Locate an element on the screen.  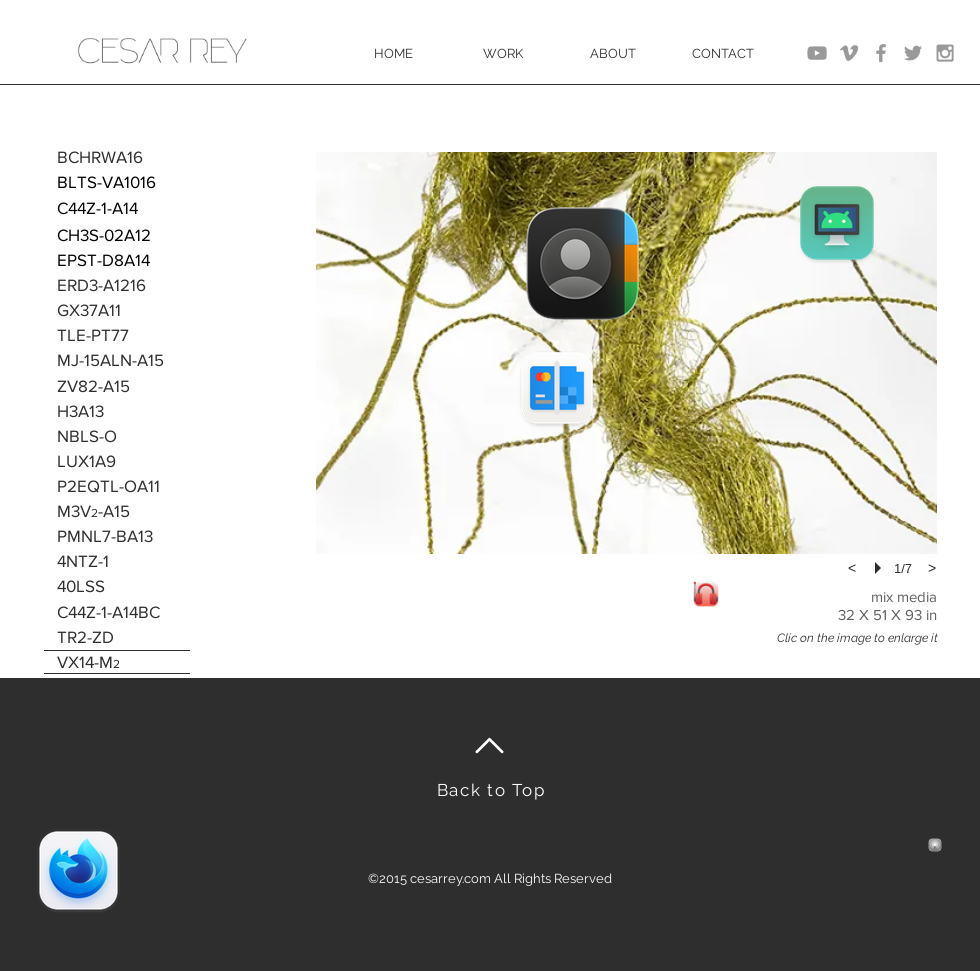
open Firefox Developer Edition browser is located at coordinates (78, 870).